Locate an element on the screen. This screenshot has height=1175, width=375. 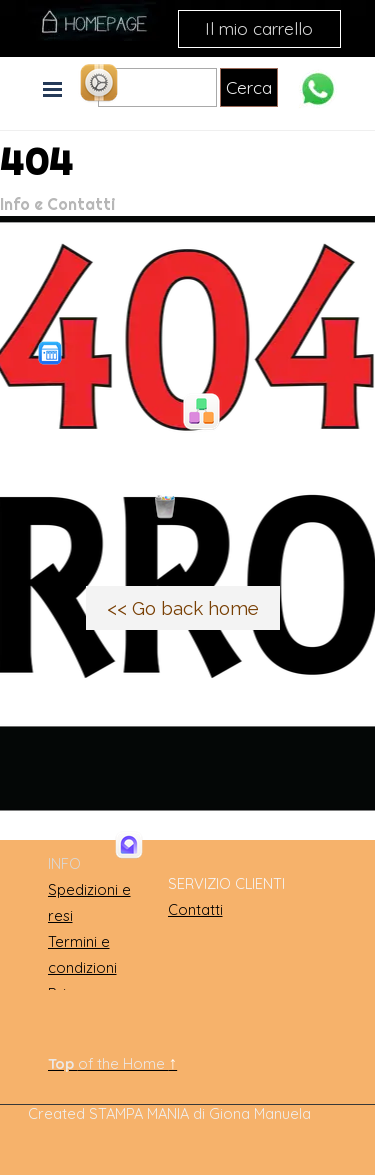
trash bin containing deleted items is located at coordinates (165, 507).